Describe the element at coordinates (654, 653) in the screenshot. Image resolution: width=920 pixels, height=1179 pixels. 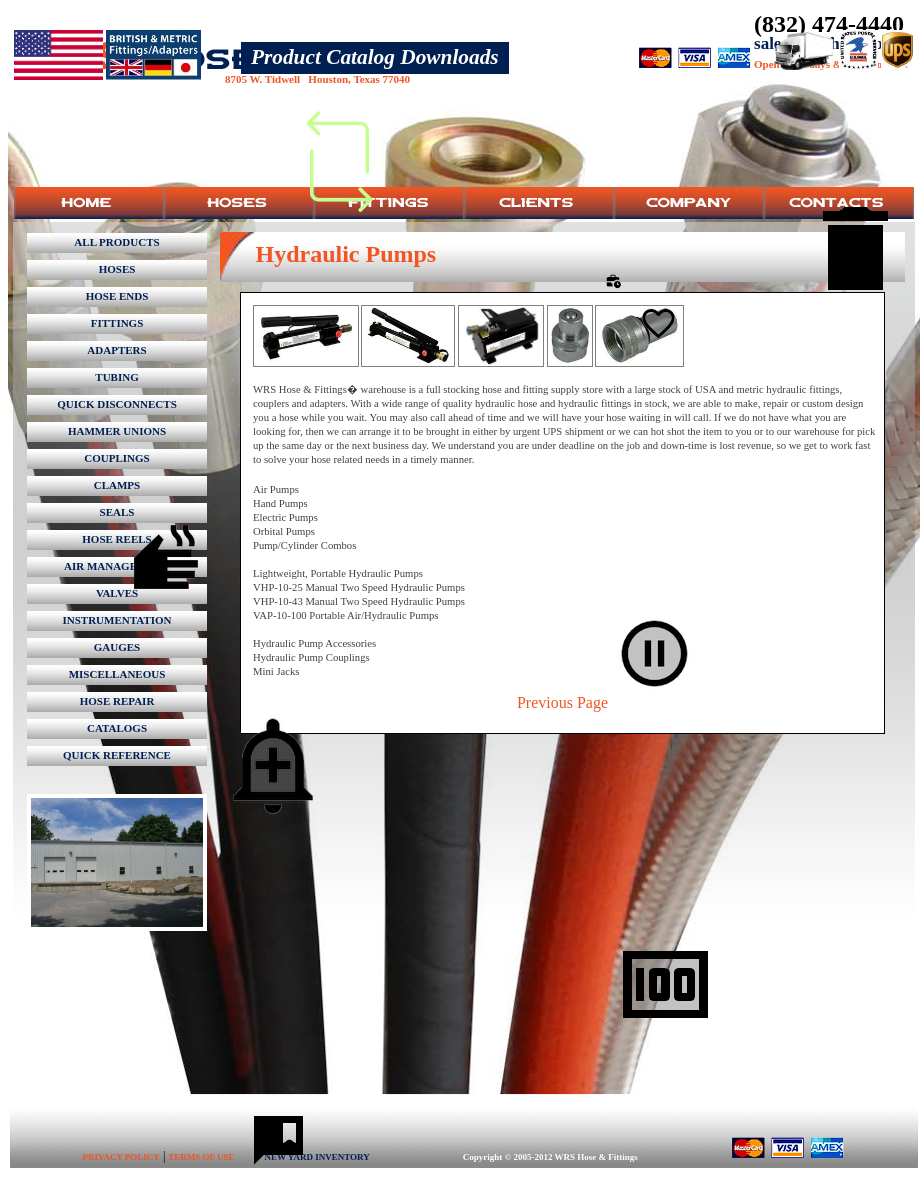
I see `pause media playback` at that location.